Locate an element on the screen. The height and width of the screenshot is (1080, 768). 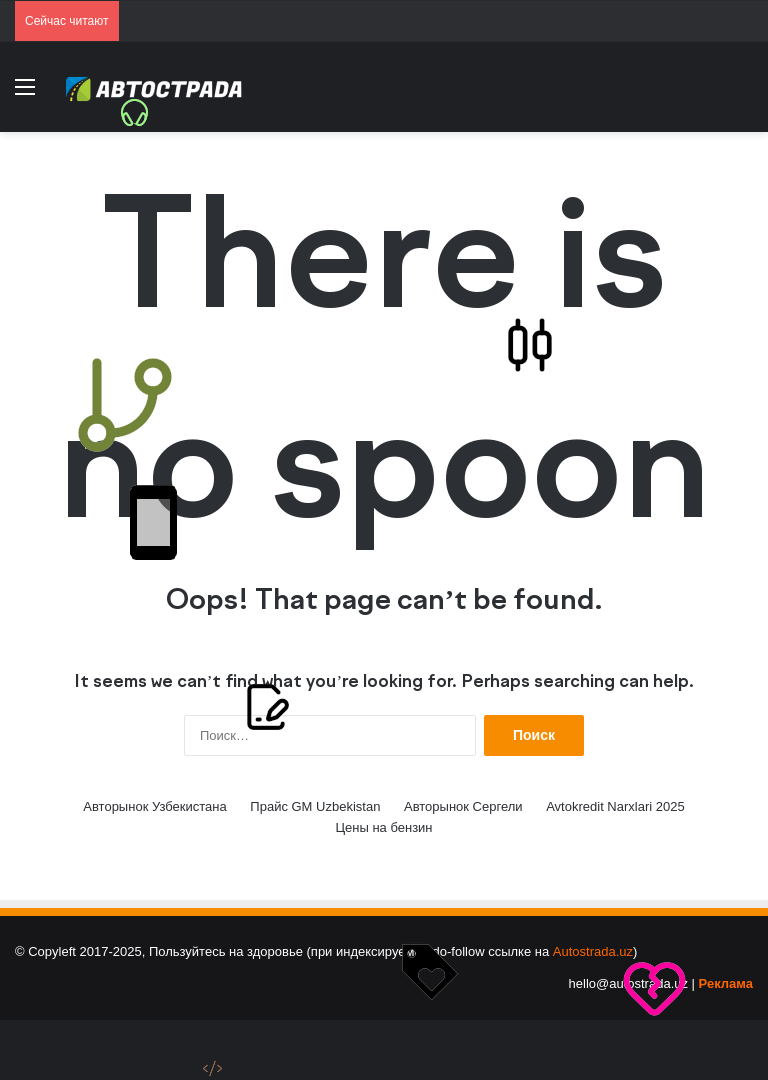
distribute objects evenly with equal horizontal spacing is located at coordinates (530, 345).